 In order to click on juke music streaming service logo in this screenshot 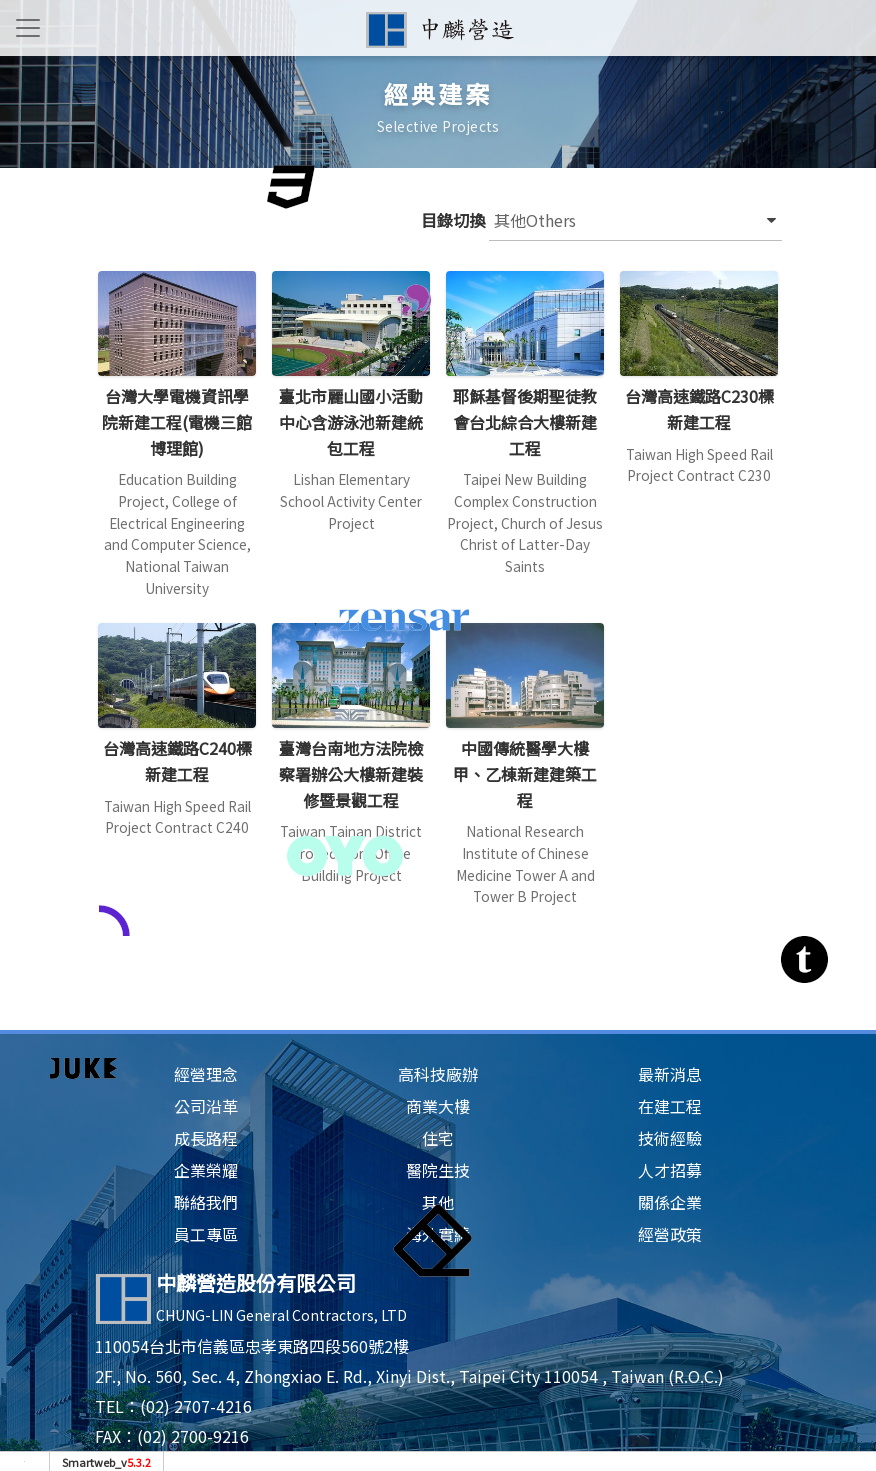, I will do `click(83, 1068)`.